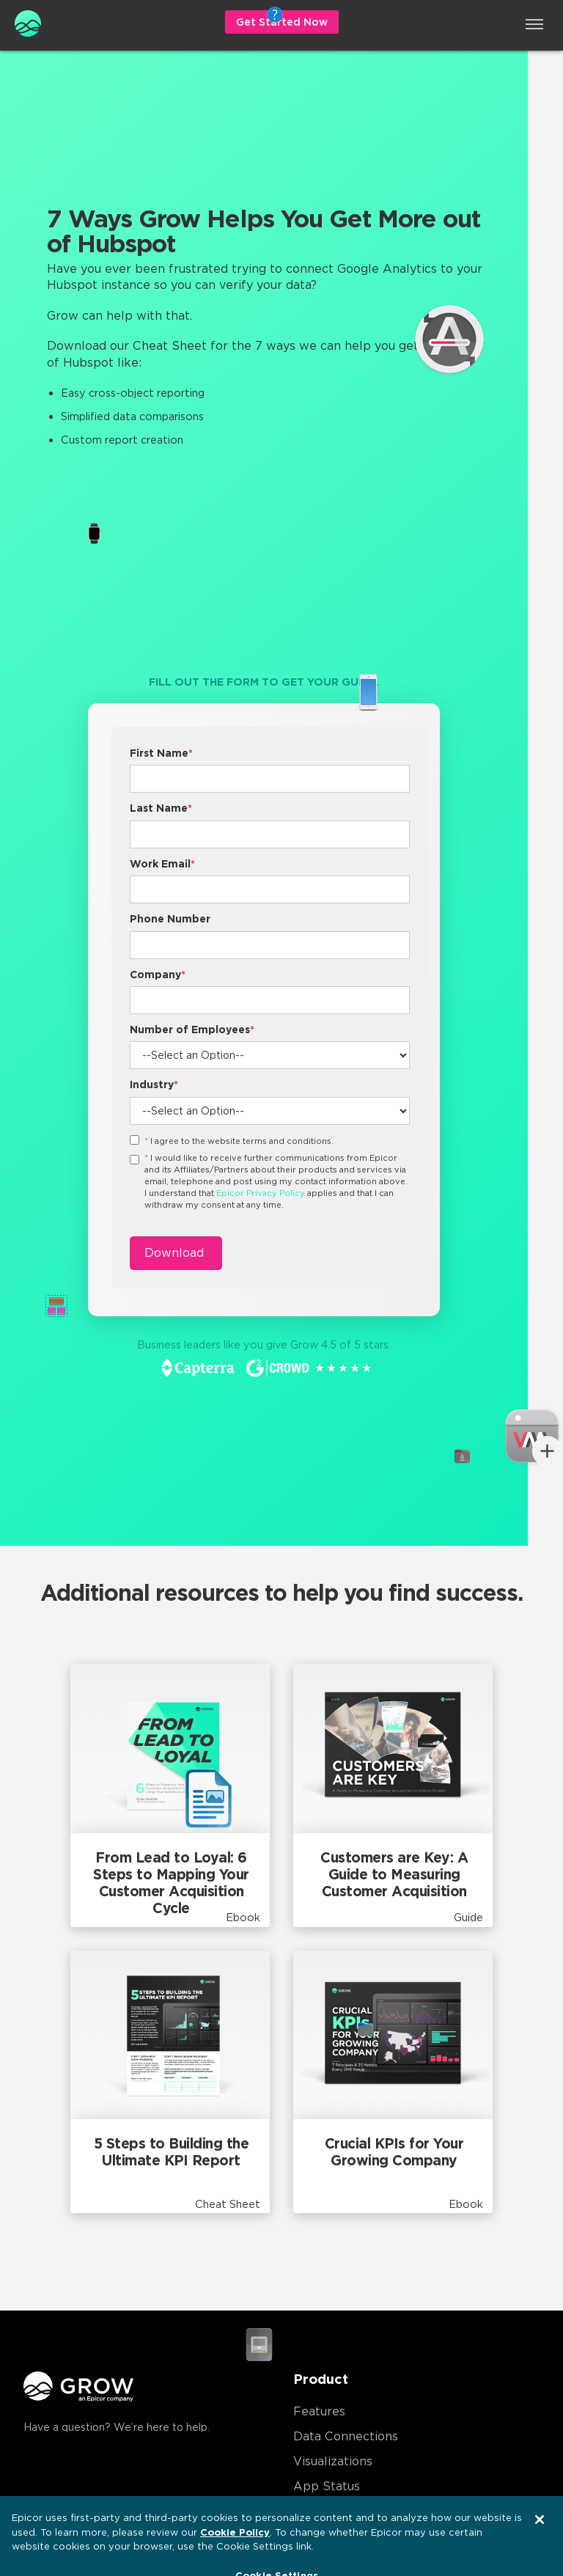 The width and height of the screenshot is (563, 2576). I want to click on create a new folder, so click(365, 2029).